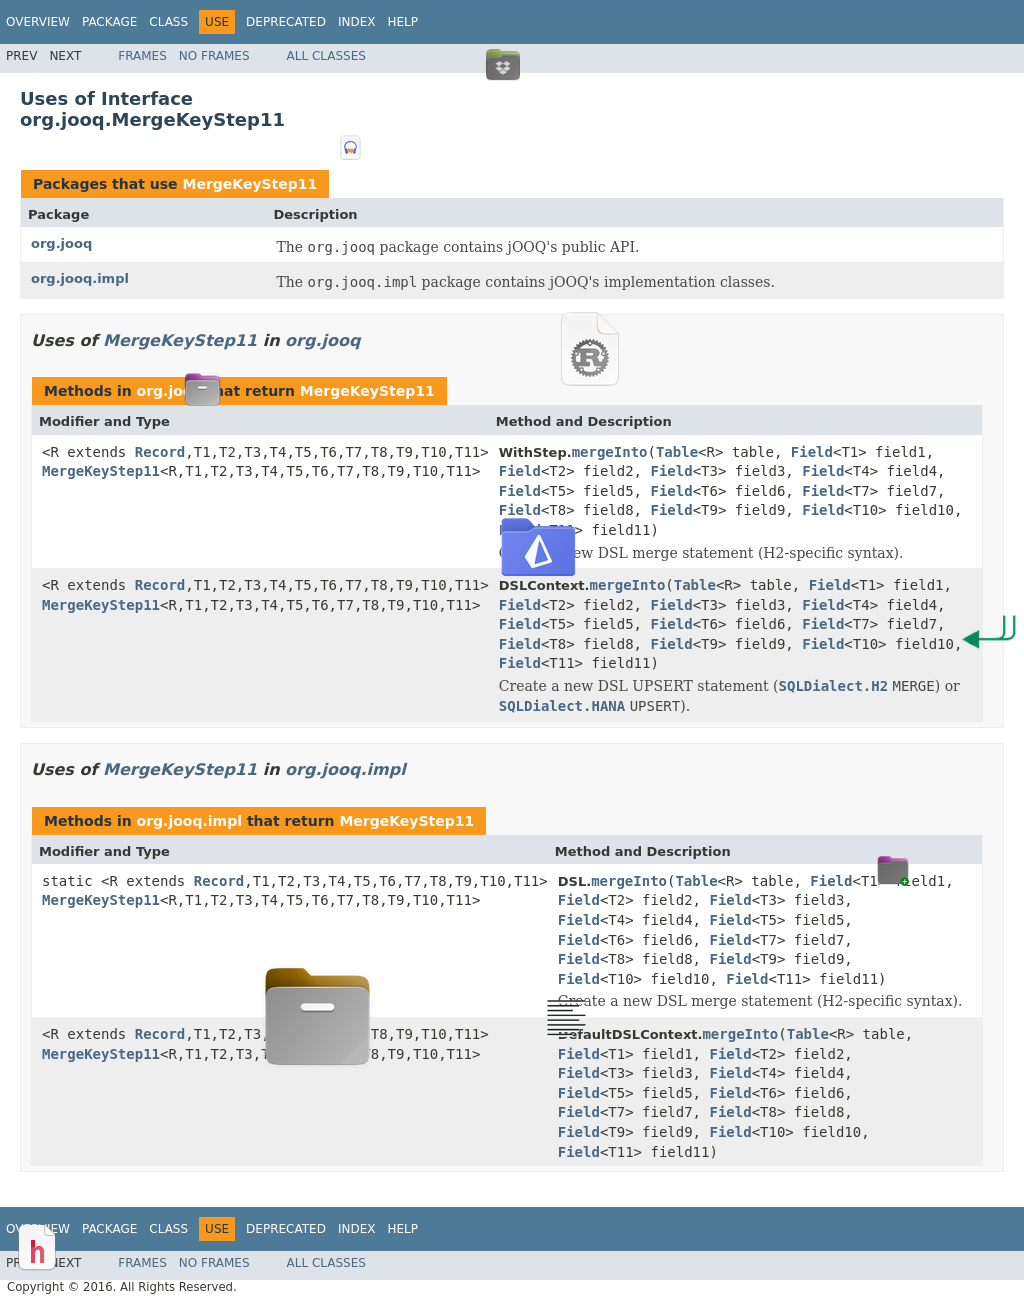 The width and height of the screenshot is (1024, 1308). Describe the element at coordinates (538, 549) in the screenshot. I see `open folder containing Prisma project files` at that location.